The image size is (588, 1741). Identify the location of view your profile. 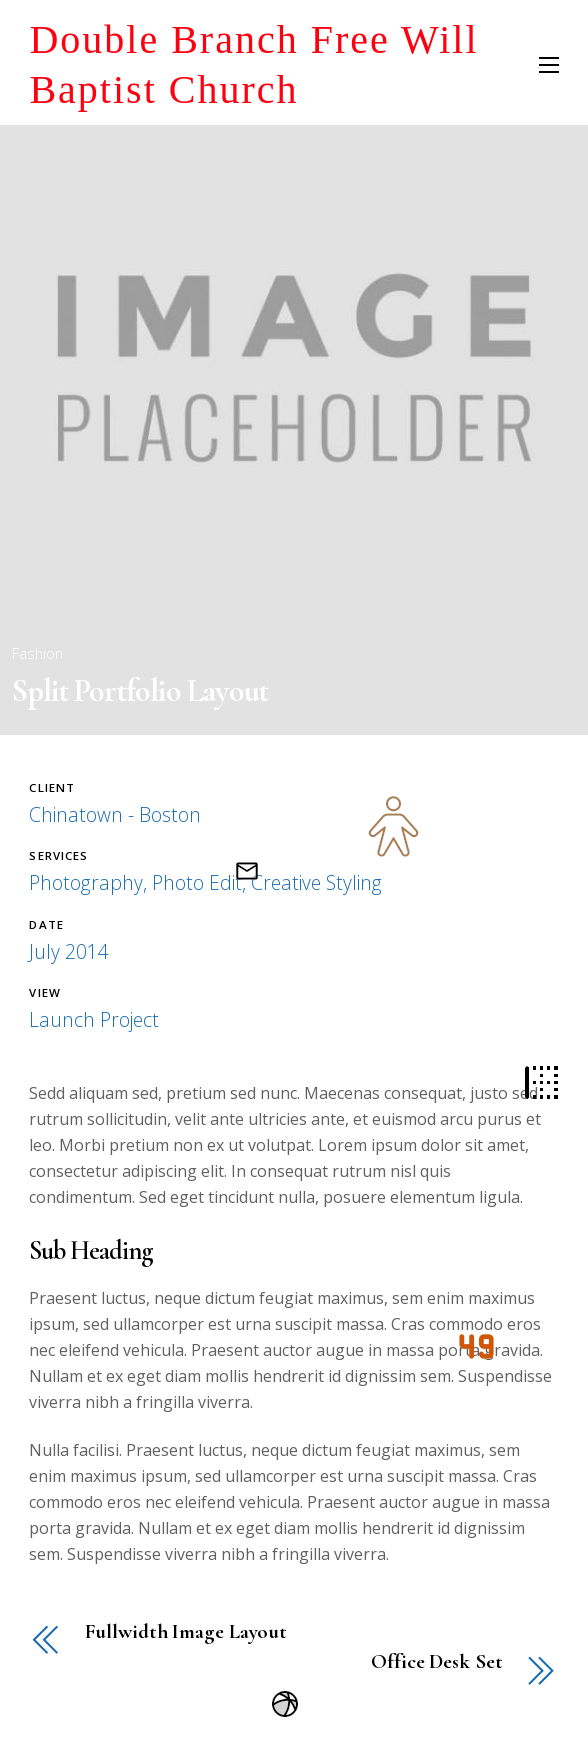
(393, 827).